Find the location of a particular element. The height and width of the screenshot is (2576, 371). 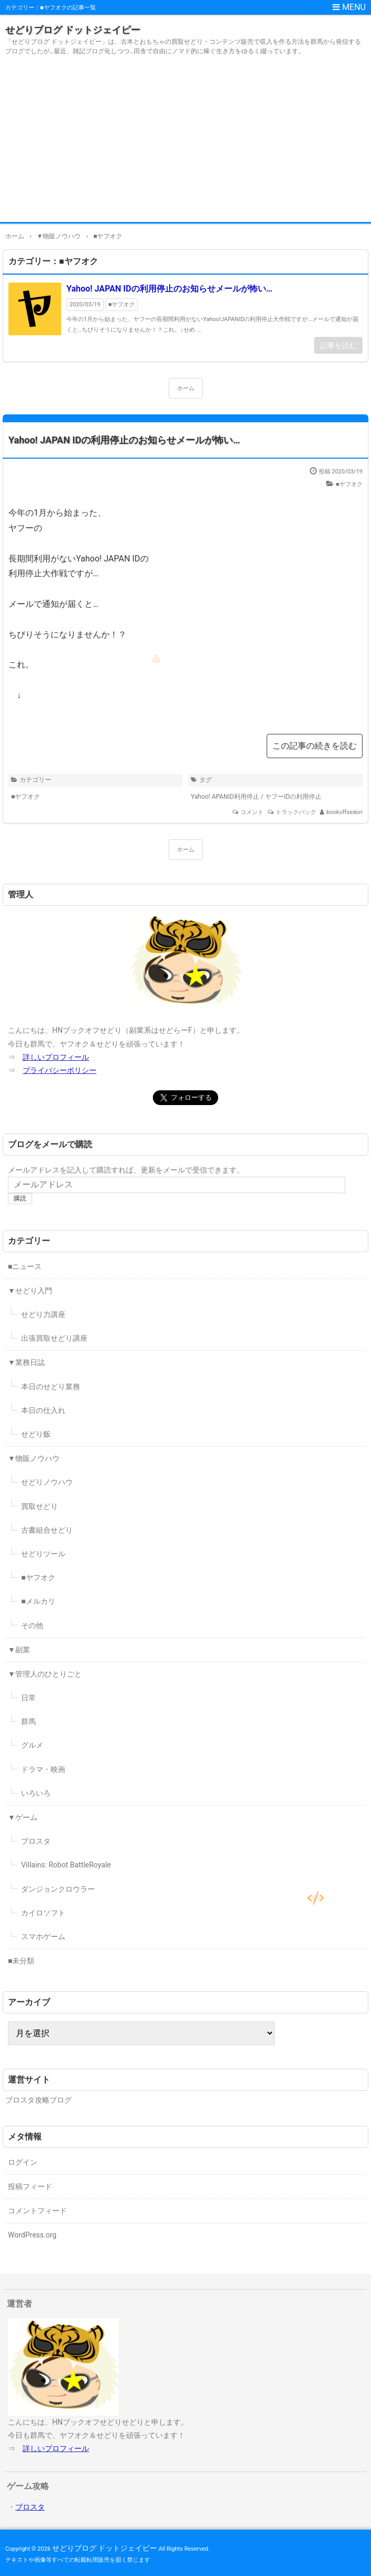

apply a stamp or seal to a document is located at coordinates (156, 658).